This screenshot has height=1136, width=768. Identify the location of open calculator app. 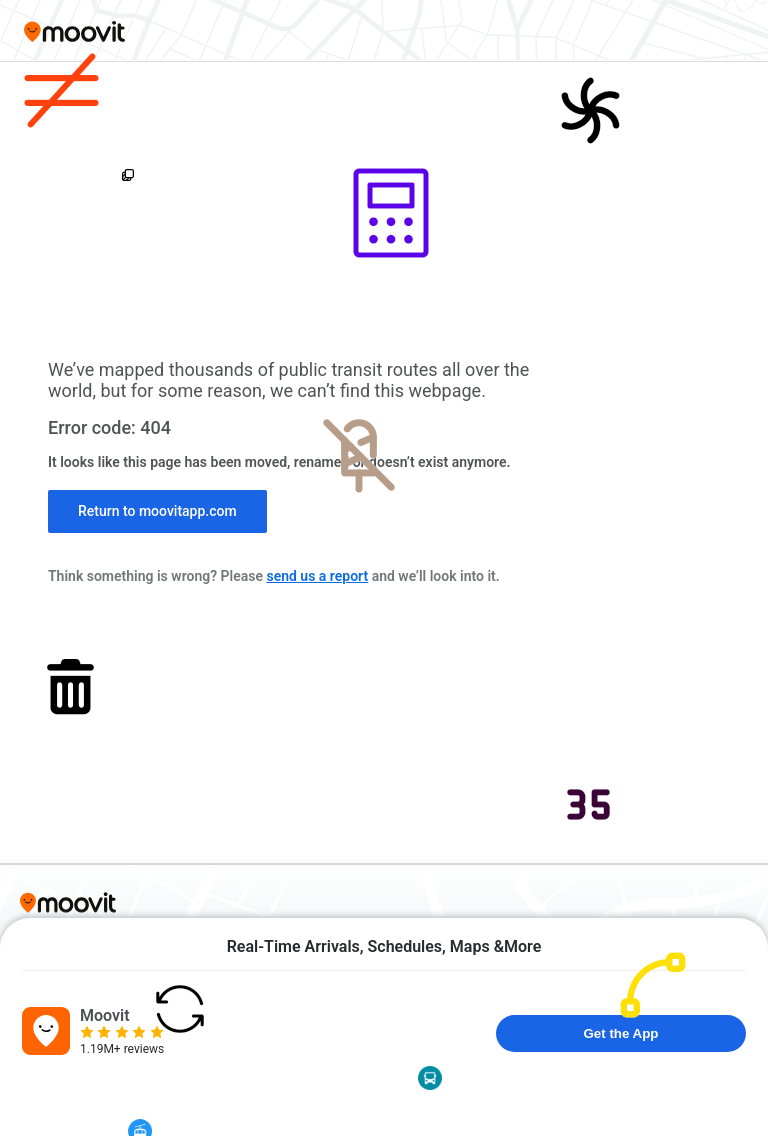
(391, 213).